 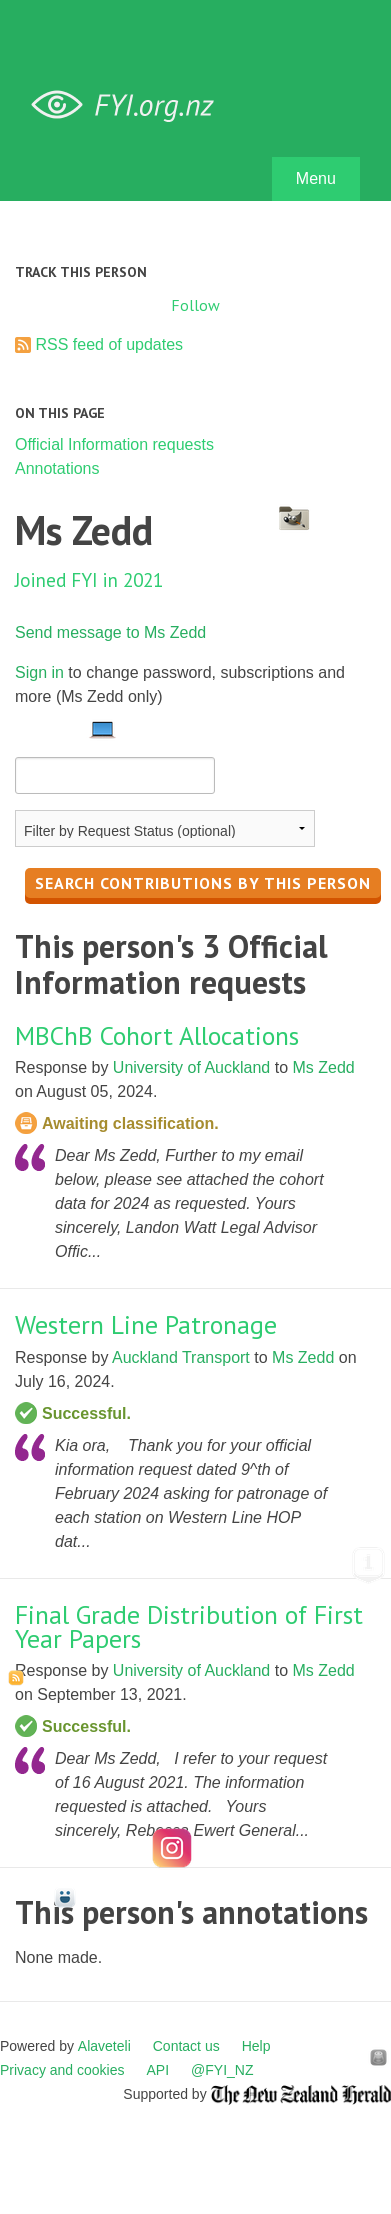 What do you see at coordinates (102, 727) in the screenshot?
I see `represents a connected macbook device` at bounding box center [102, 727].